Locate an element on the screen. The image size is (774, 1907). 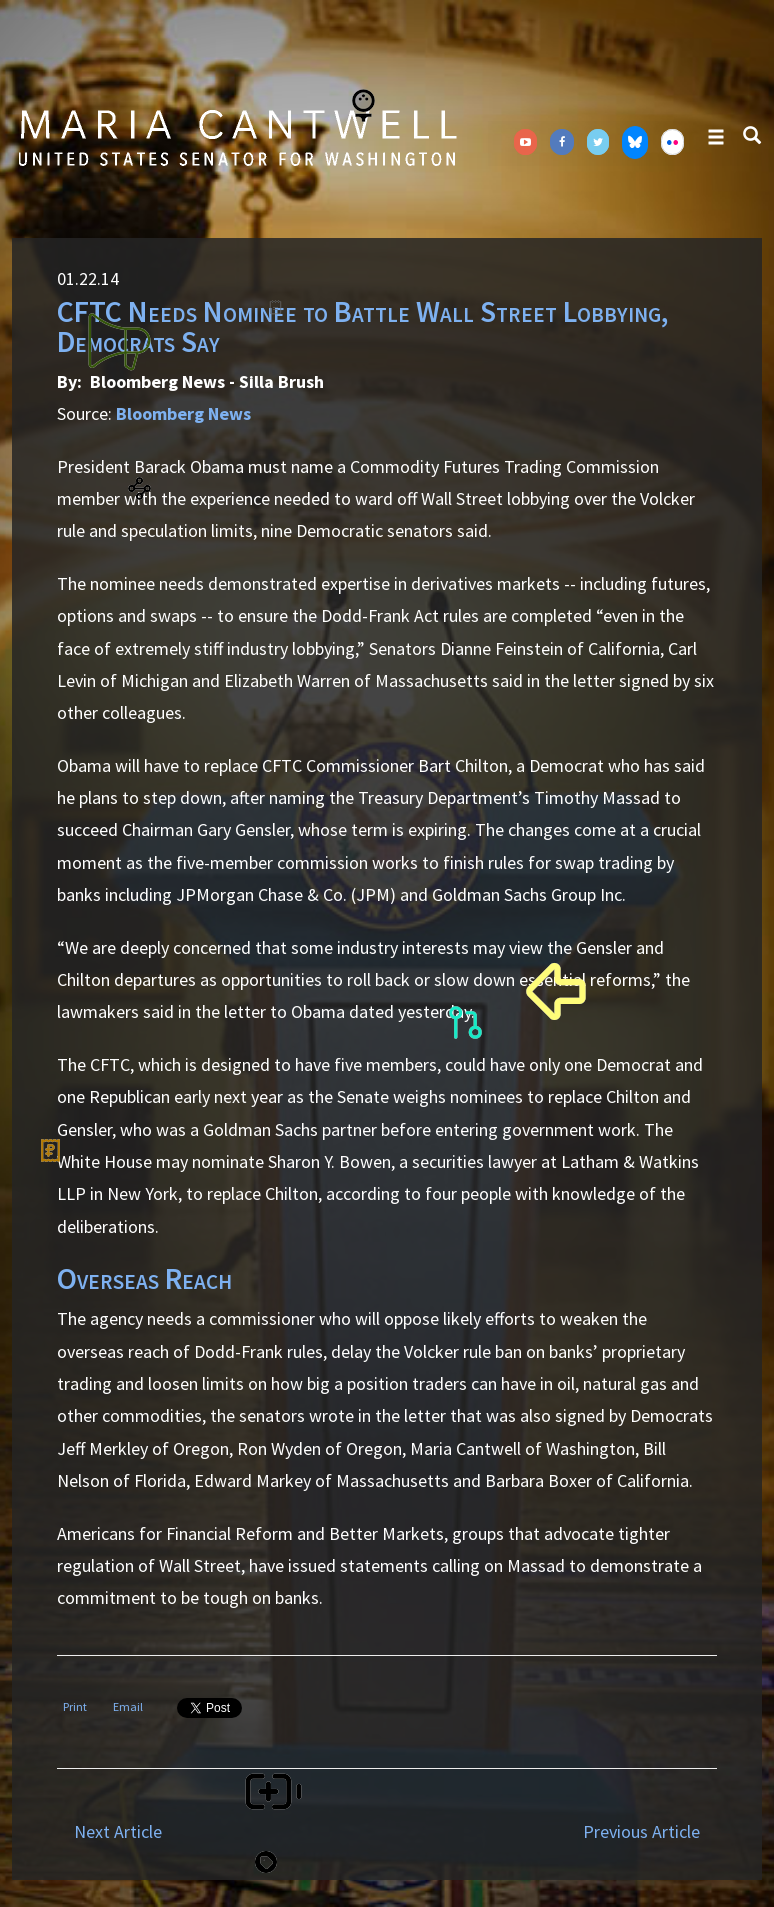
view tagged items in your feed is located at coordinates (266, 1862).